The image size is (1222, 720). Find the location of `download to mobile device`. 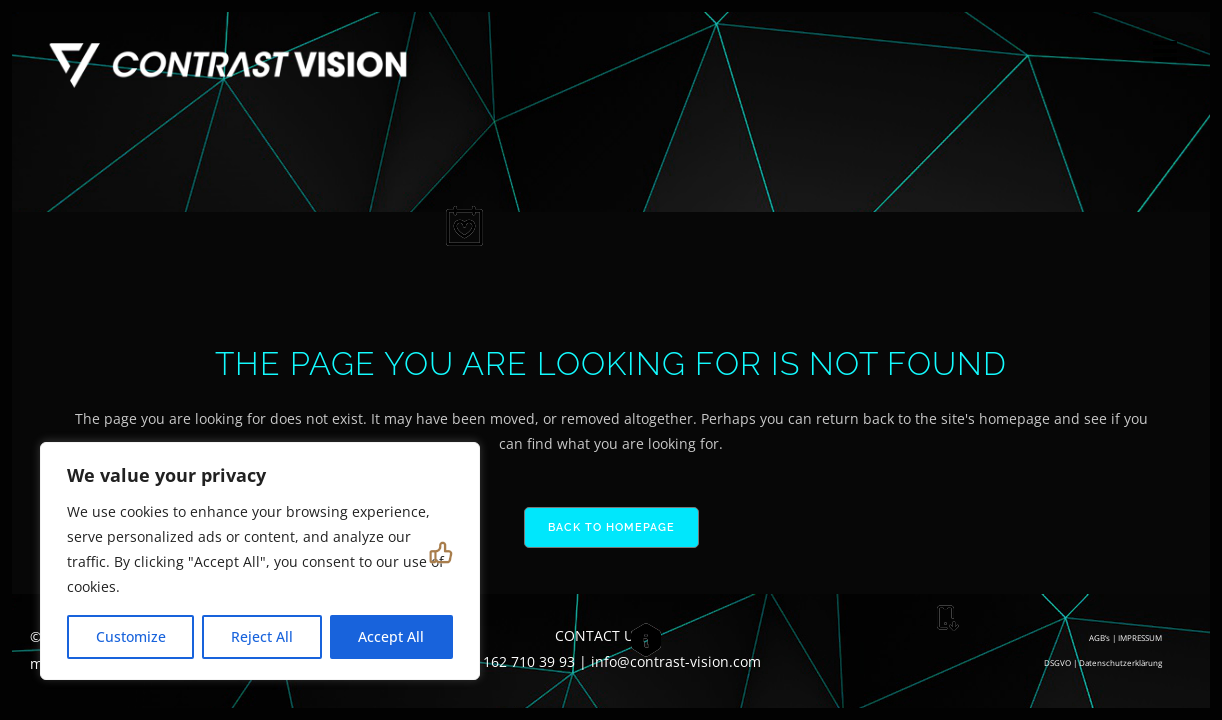

download to mobile device is located at coordinates (945, 617).